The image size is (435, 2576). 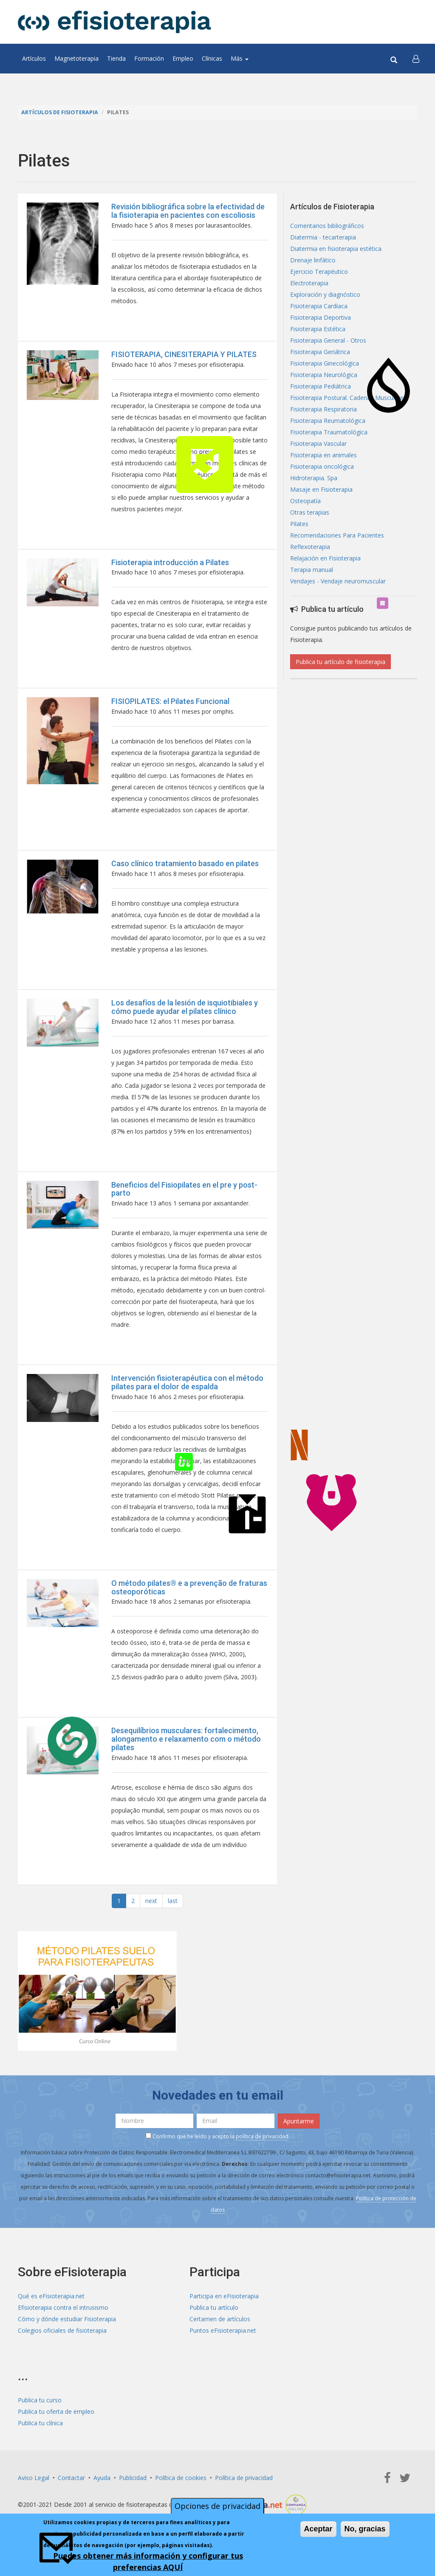 What do you see at coordinates (388, 385) in the screenshot?
I see `Sui blockchain logo` at bounding box center [388, 385].